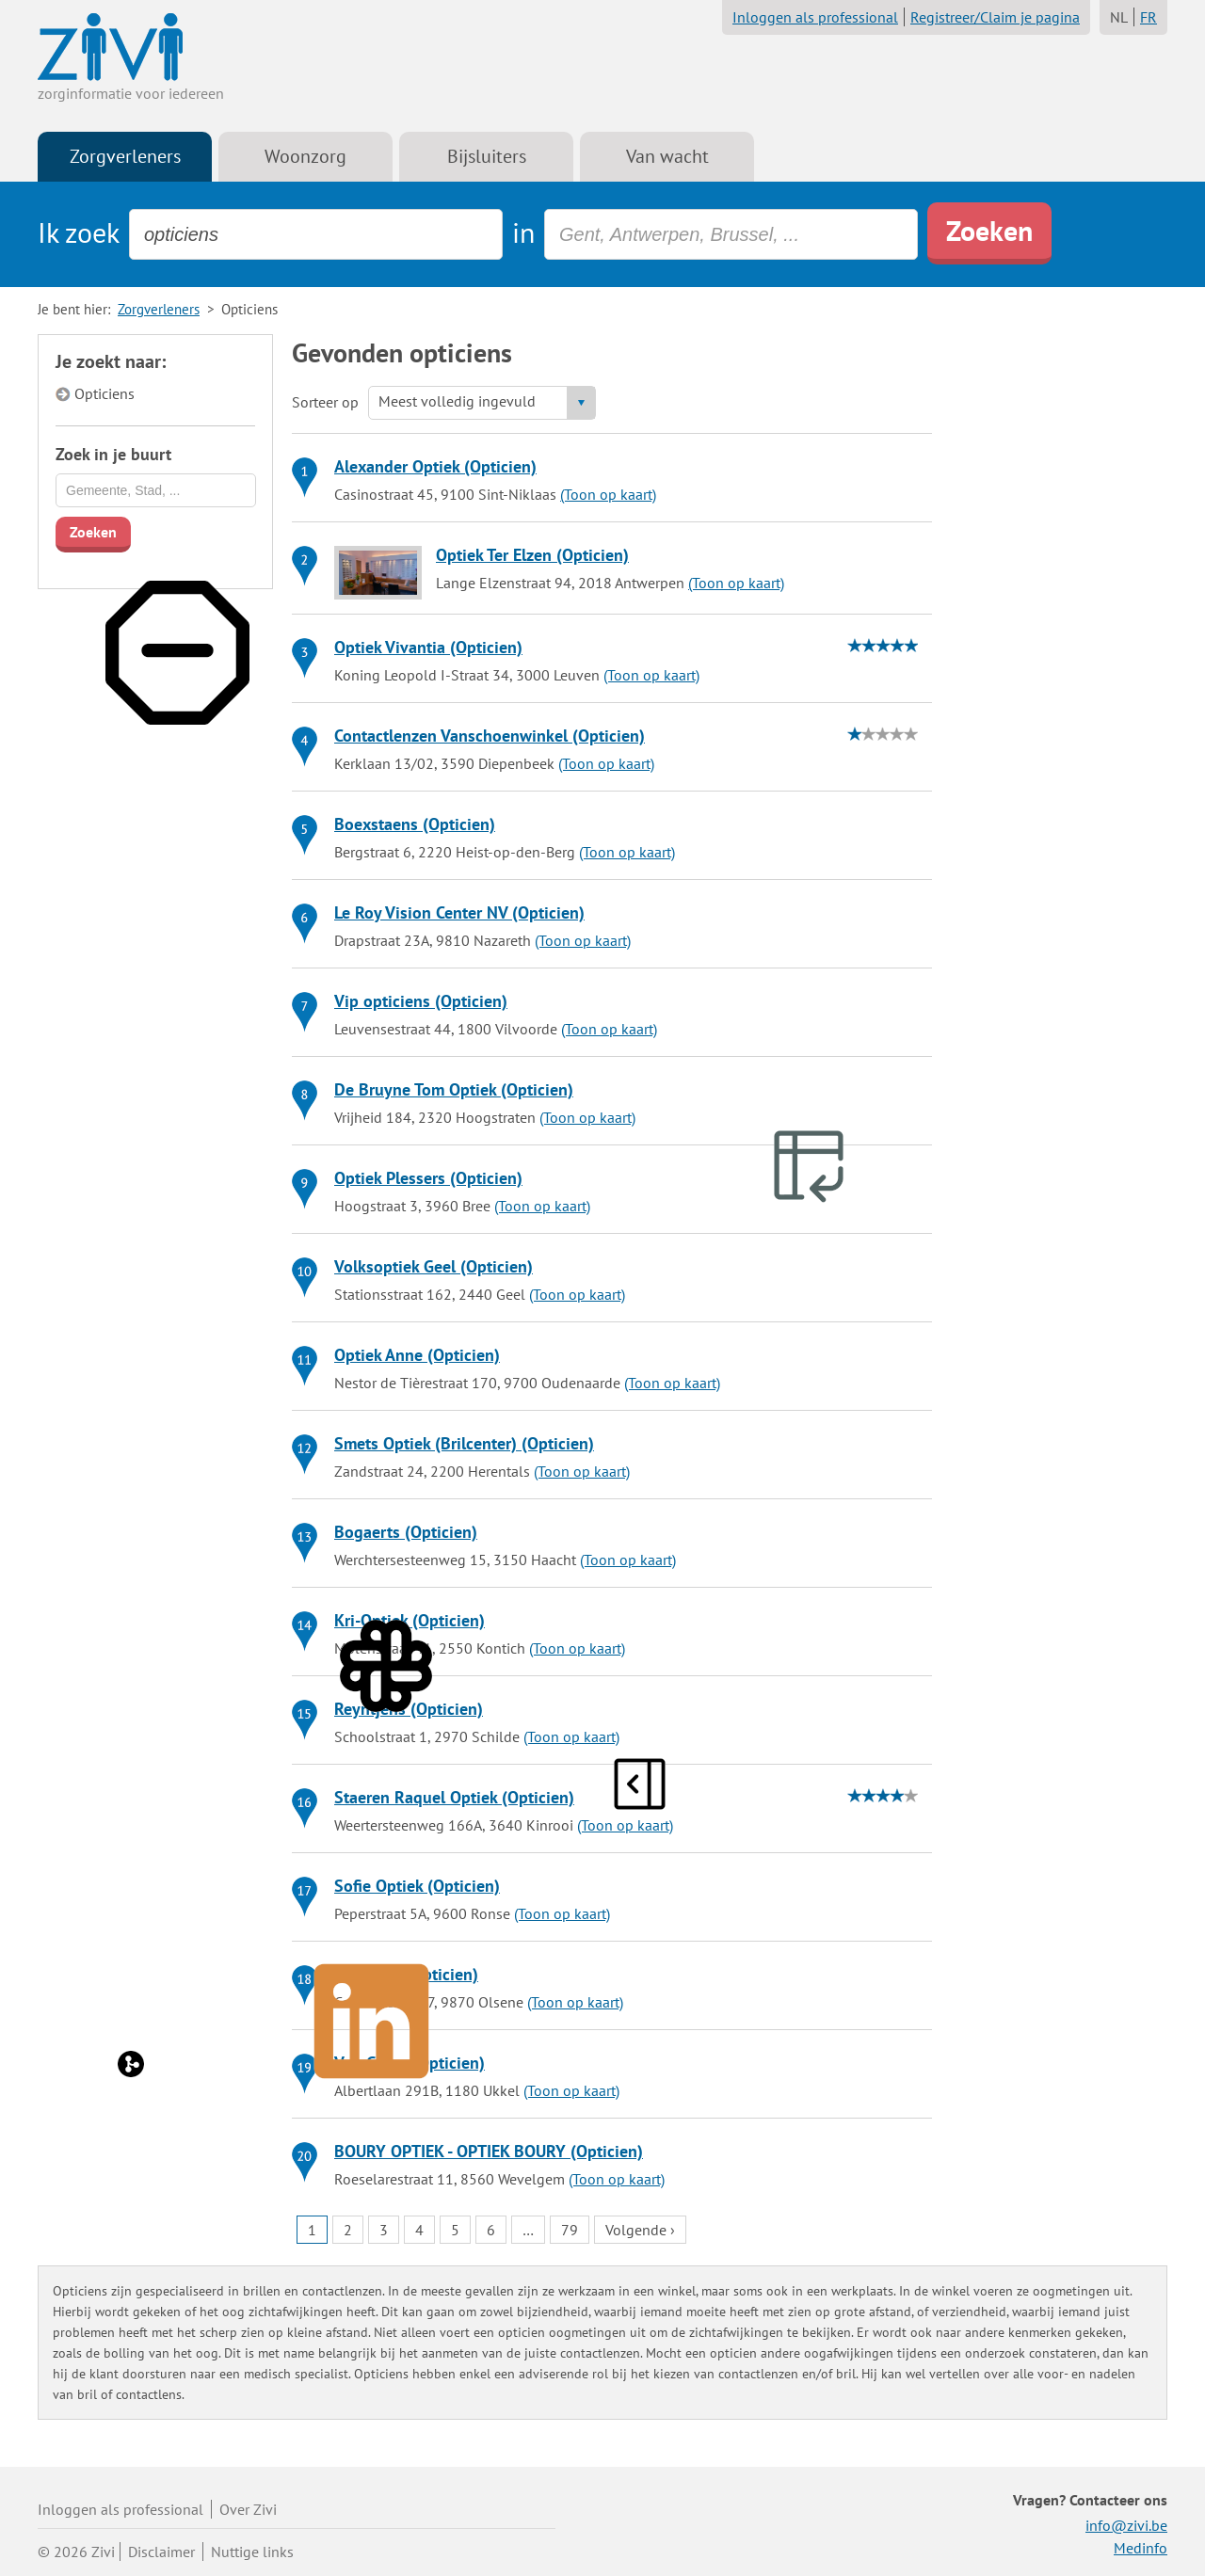 The image size is (1205, 2576). Describe the element at coordinates (809, 1165) in the screenshot. I see `pivot data by column in a table or spreadsheet` at that location.